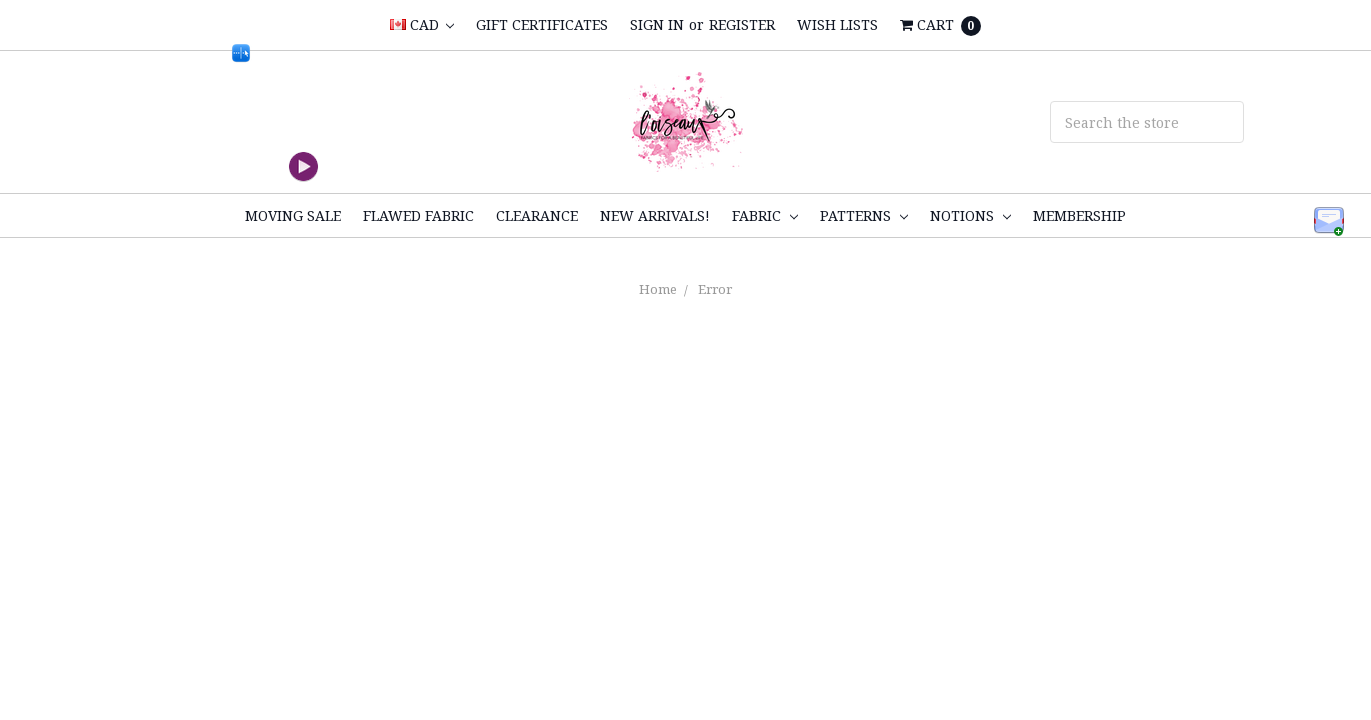 The image size is (1371, 720). Describe the element at coordinates (303, 166) in the screenshot. I see `indicates video content or media files` at that location.